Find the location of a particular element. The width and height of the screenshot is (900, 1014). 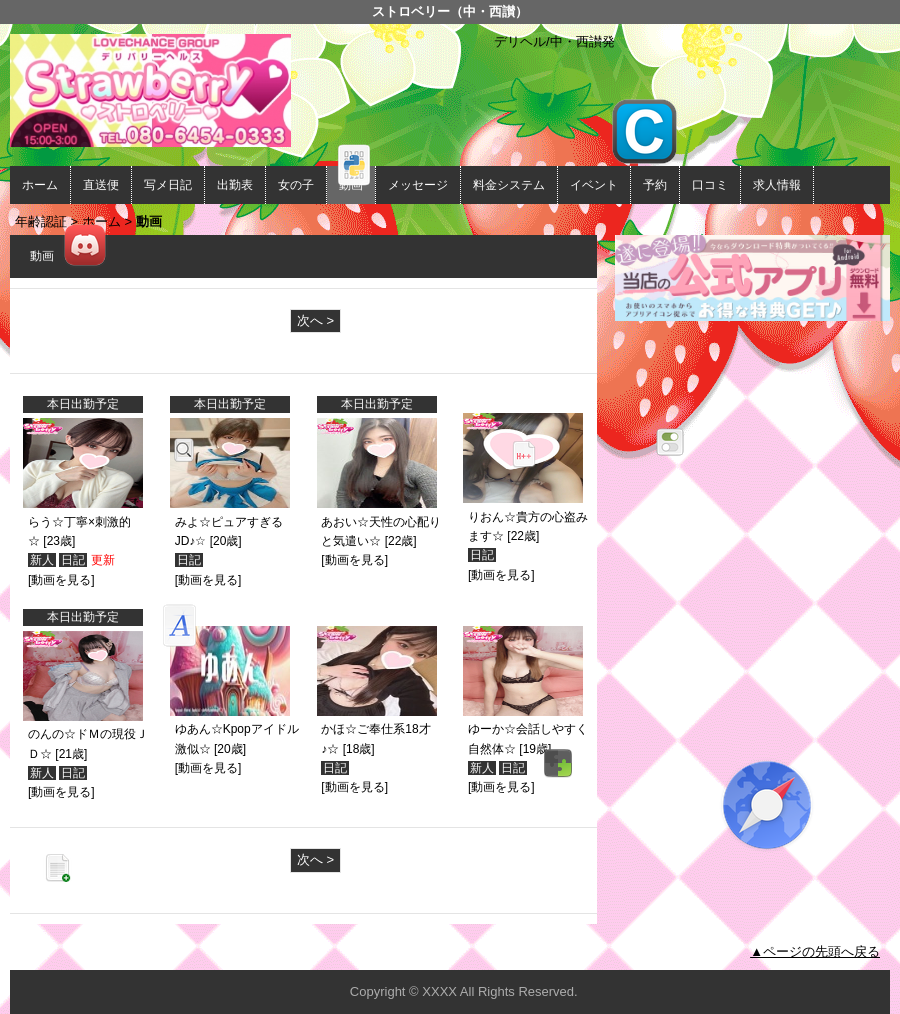

open gnome logs application is located at coordinates (184, 450).